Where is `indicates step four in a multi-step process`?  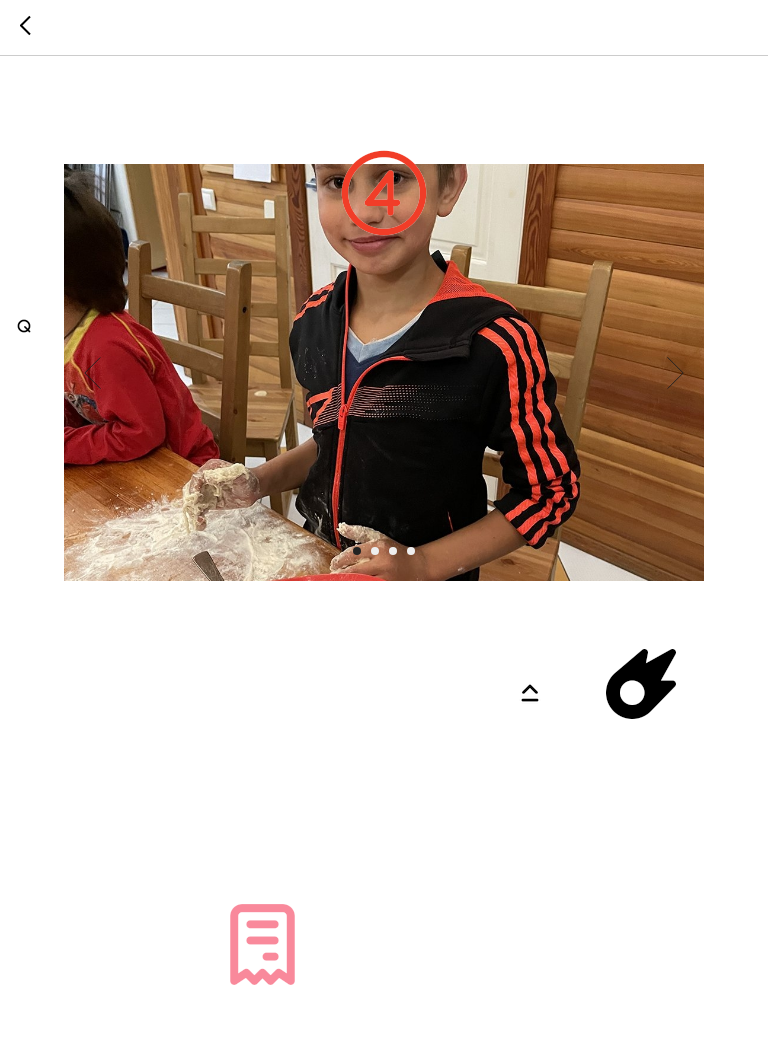 indicates step four in a multi-step process is located at coordinates (384, 193).